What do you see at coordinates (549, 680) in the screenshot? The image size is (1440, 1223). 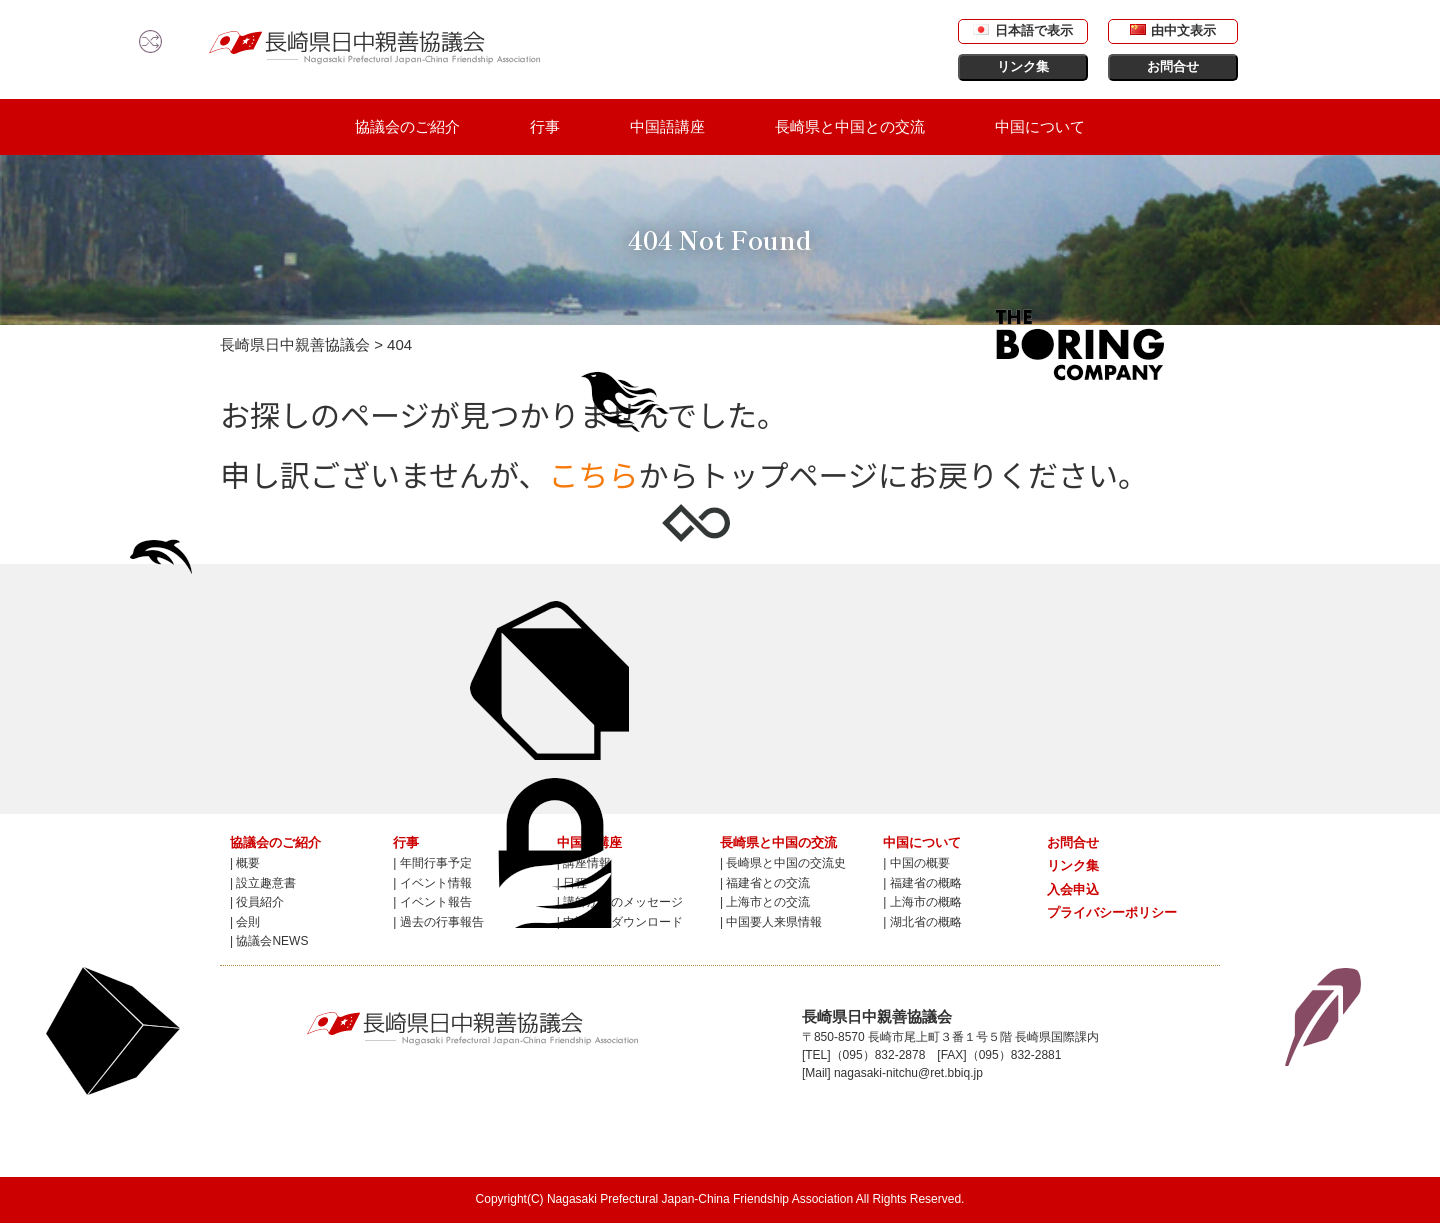 I see `dart programming language logo` at bounding box center [549, 680].